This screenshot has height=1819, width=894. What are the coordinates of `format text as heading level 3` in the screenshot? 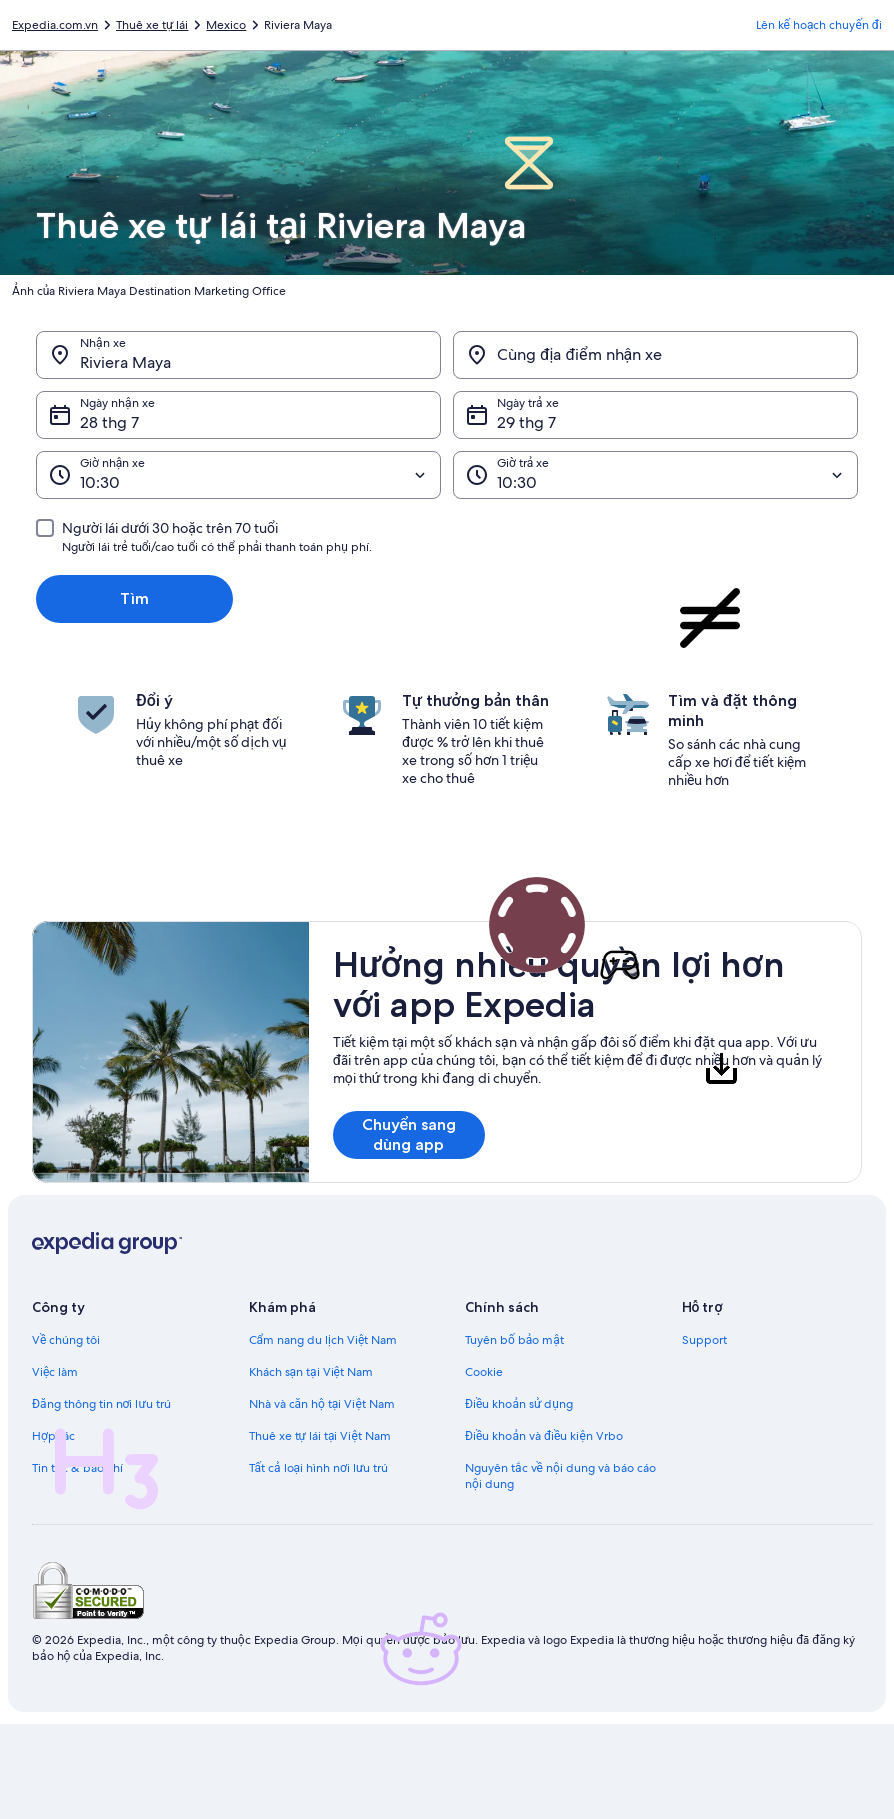 It's located at (101, 1467).